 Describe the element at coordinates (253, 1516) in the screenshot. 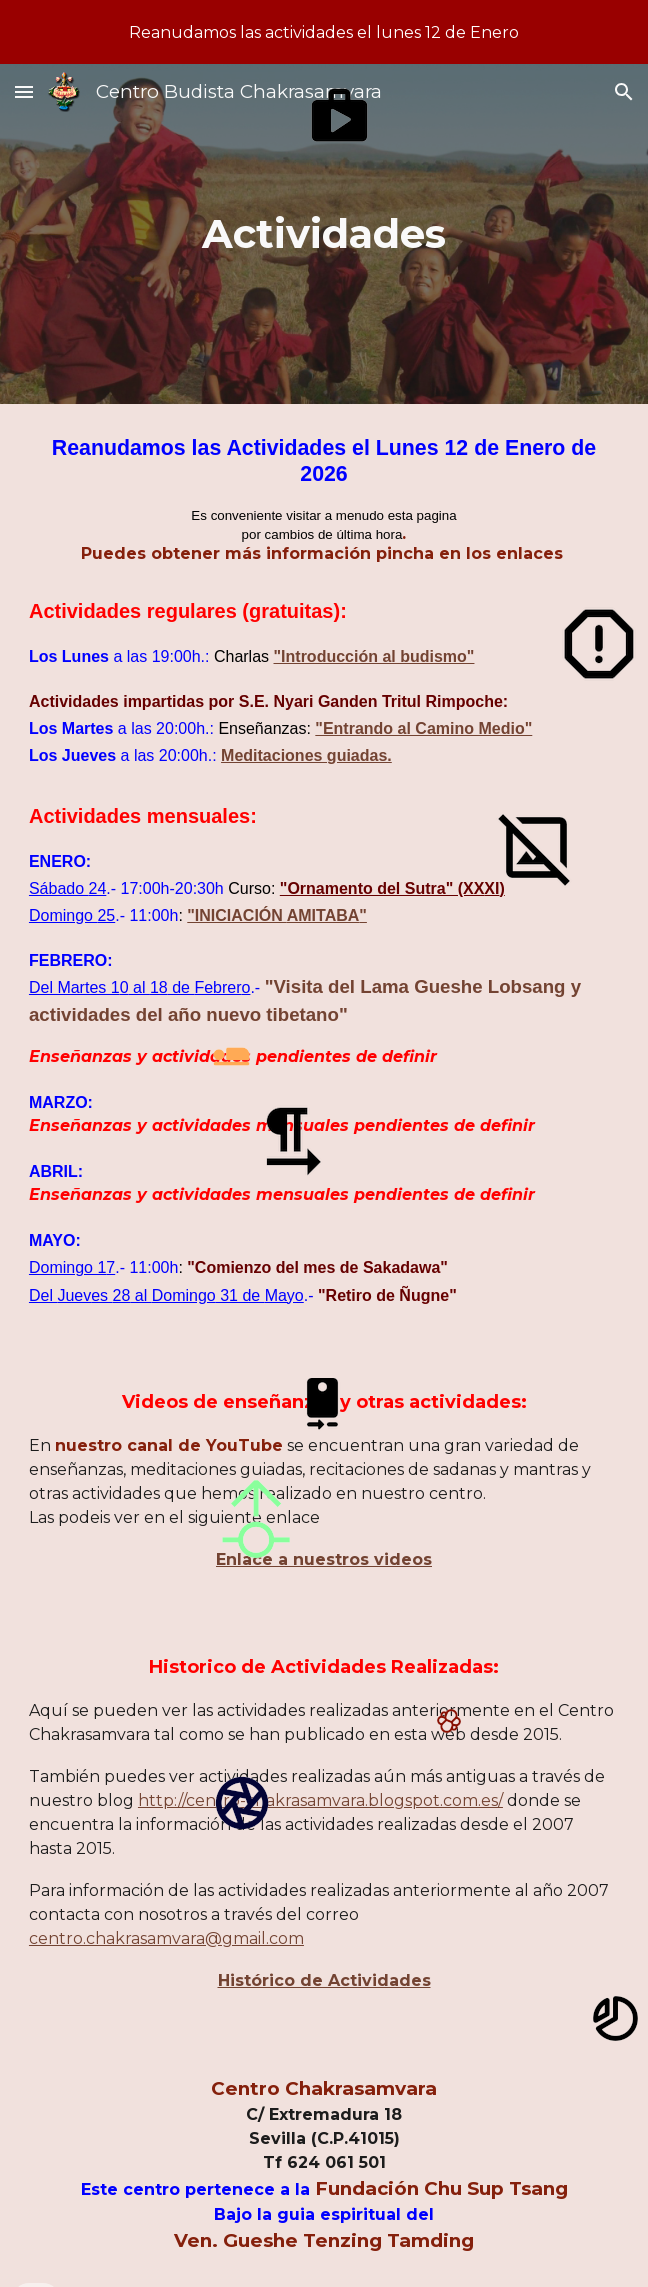

I see `push changes to a repository` at that location.